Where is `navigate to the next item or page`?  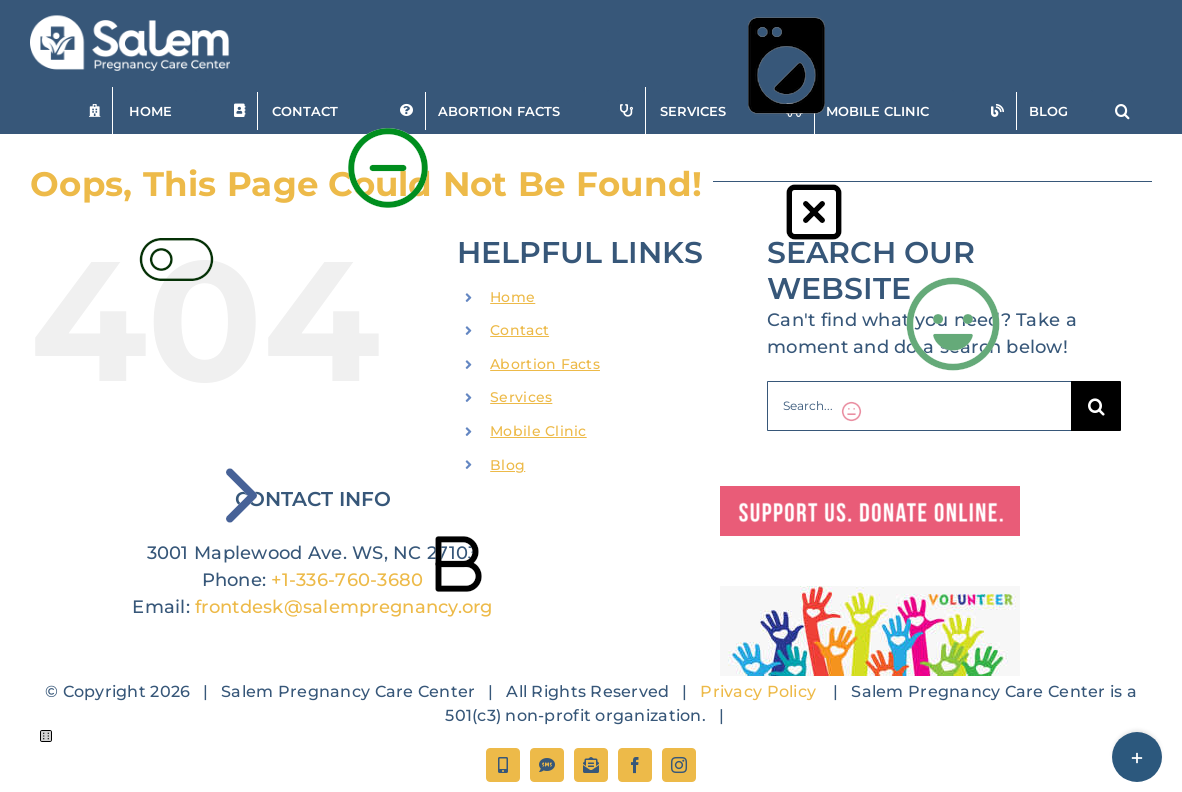 navigate to the next item or page is located at coordinates (241, 495).